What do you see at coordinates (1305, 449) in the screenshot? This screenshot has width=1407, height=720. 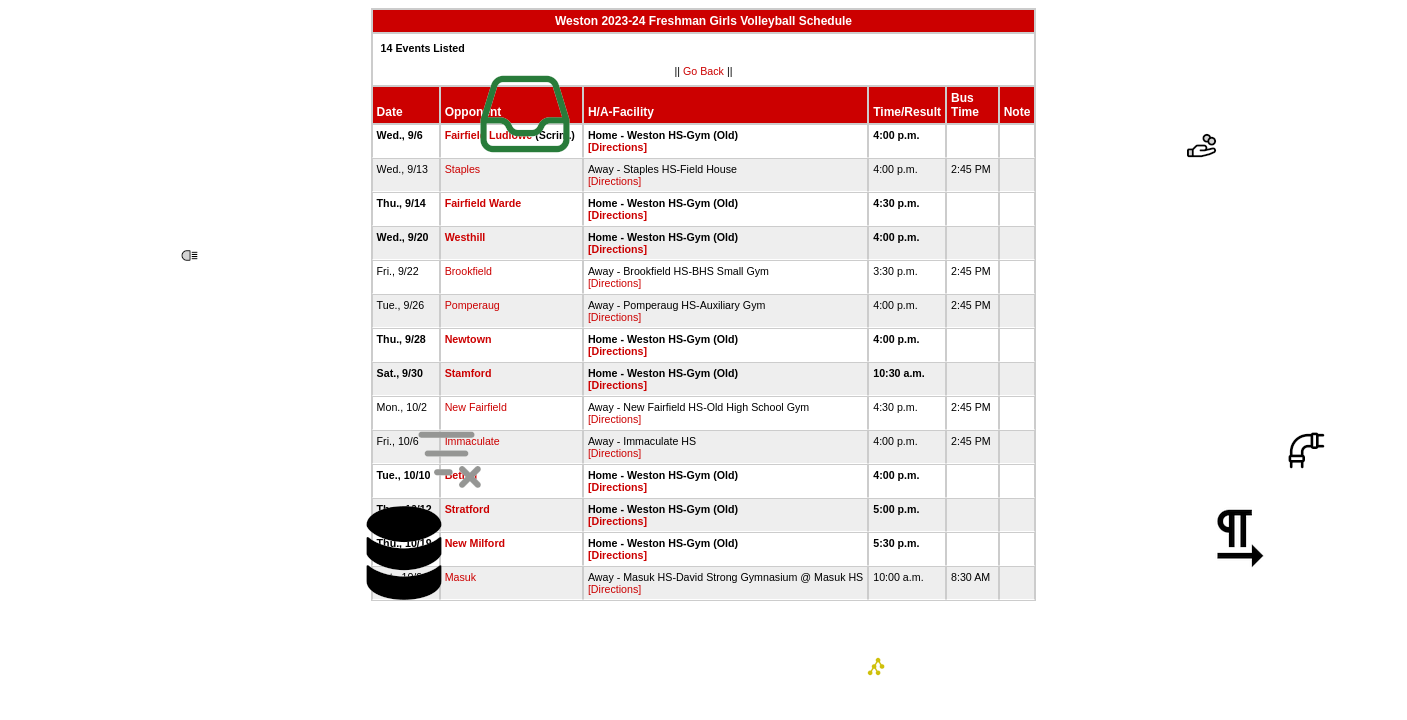 I see `plumbing or pipe system settings` at bounding box center [1305, 449].